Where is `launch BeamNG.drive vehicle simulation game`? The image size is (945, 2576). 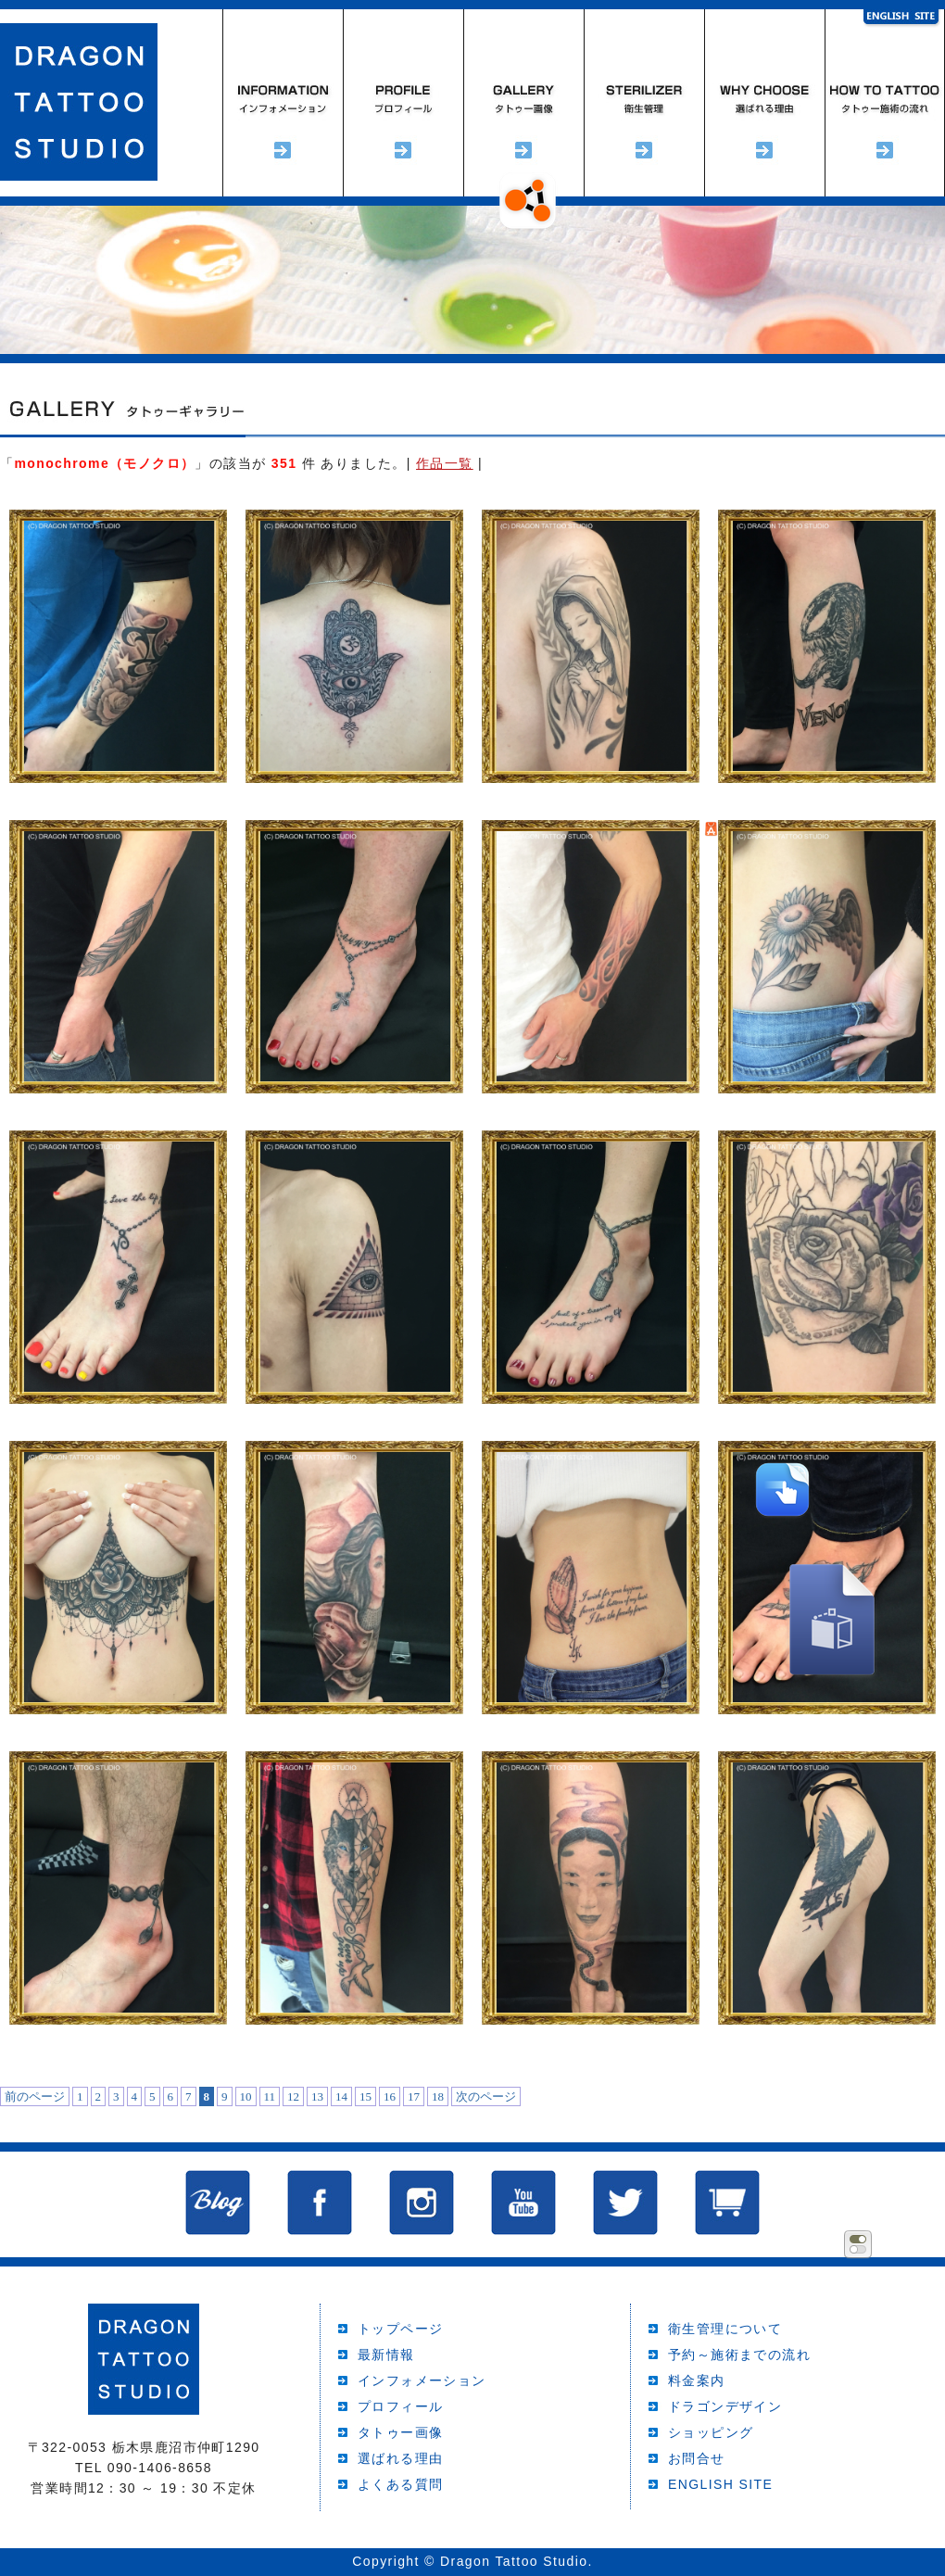 launch BeamNG.drive vehicle simulation game is located at coordinates (527, 200).